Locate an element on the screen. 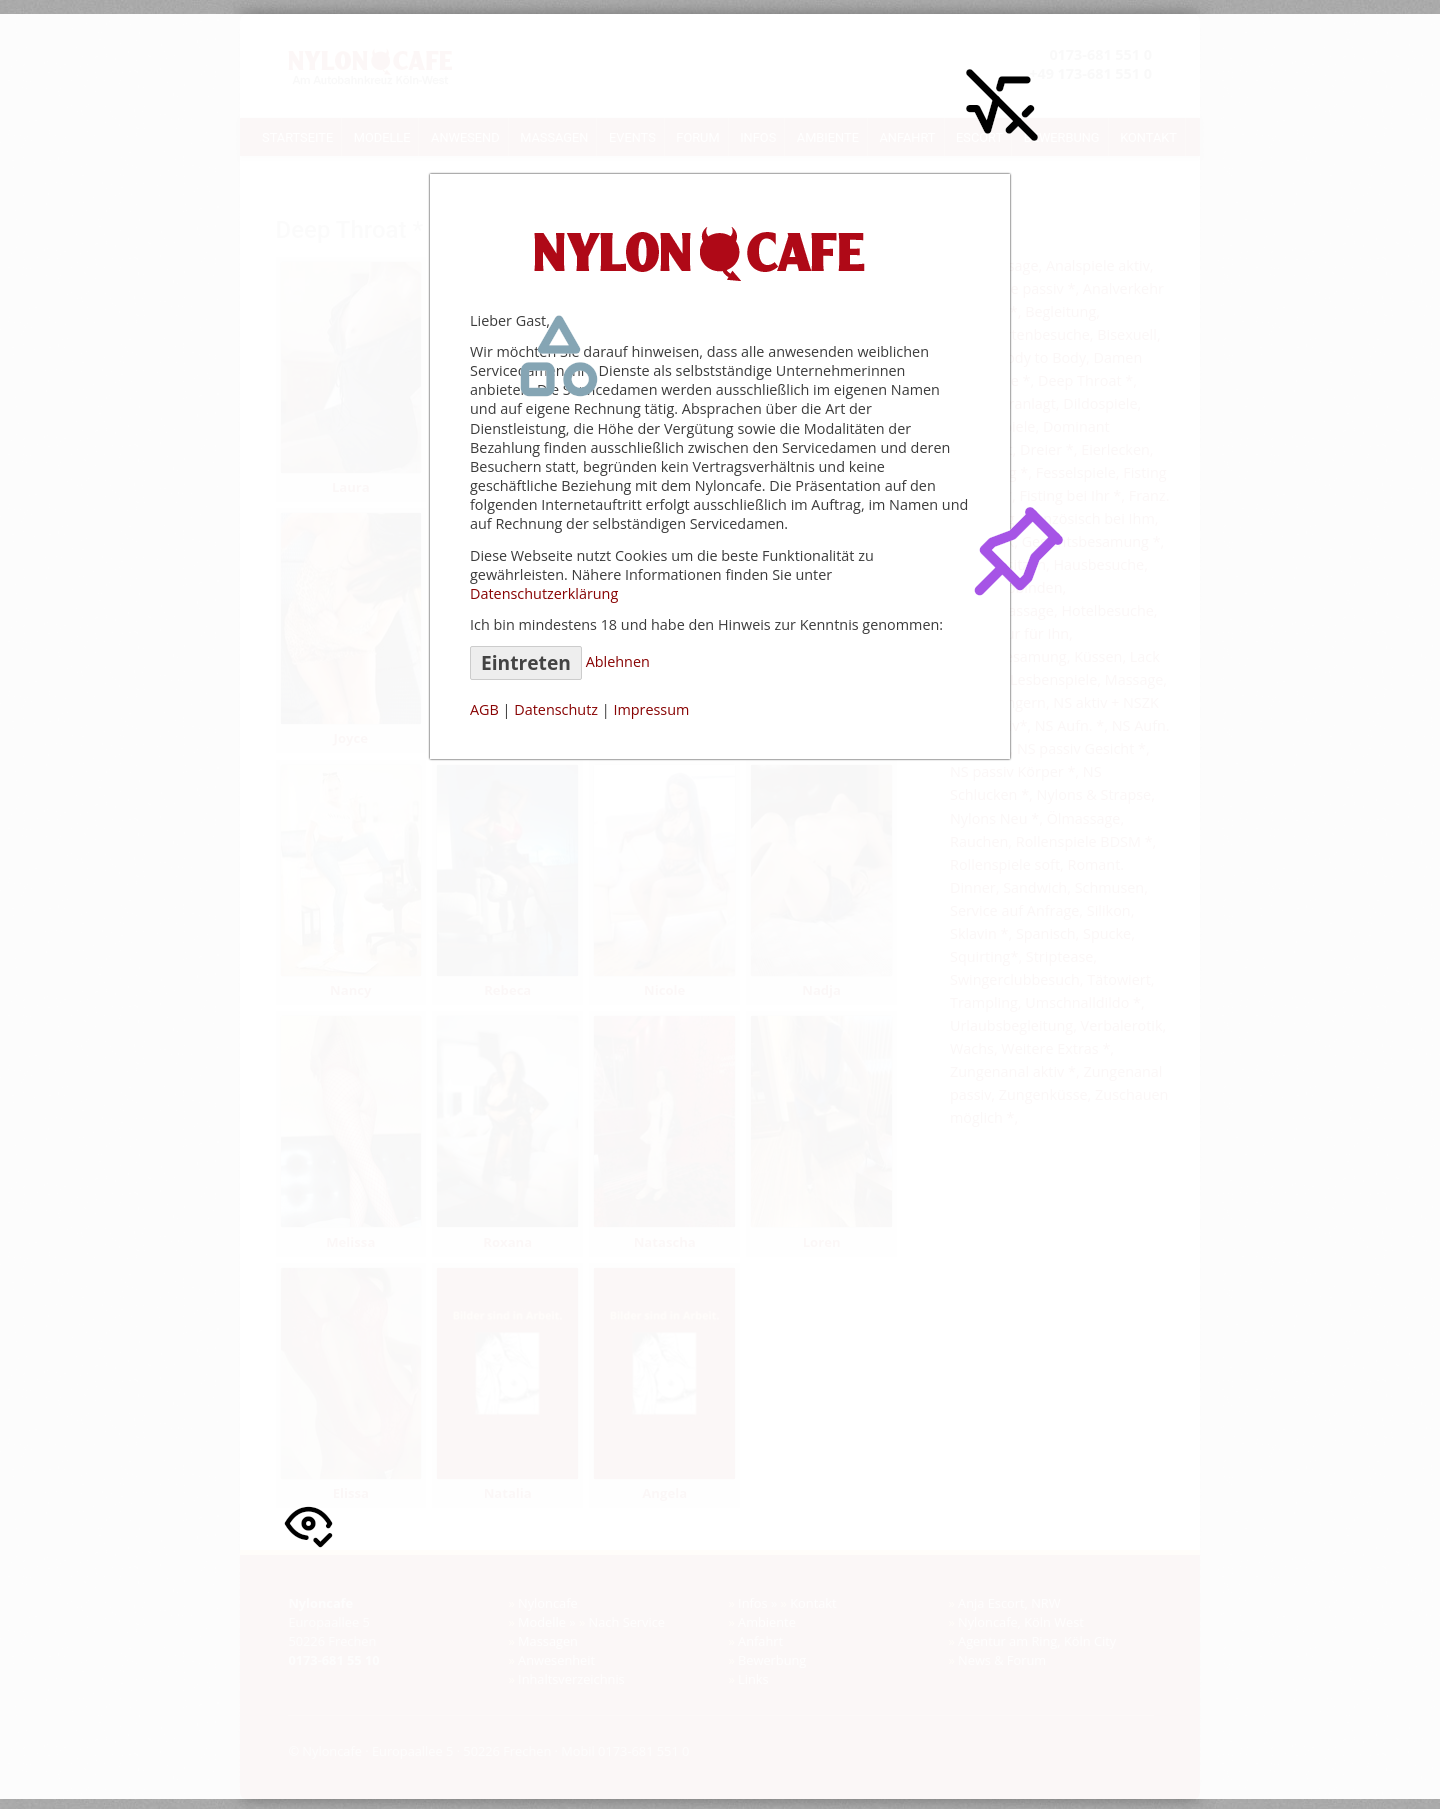 This screenshot has width=1440, height=1809. pin item to keep it visible is located at coordinates (1017, 552).